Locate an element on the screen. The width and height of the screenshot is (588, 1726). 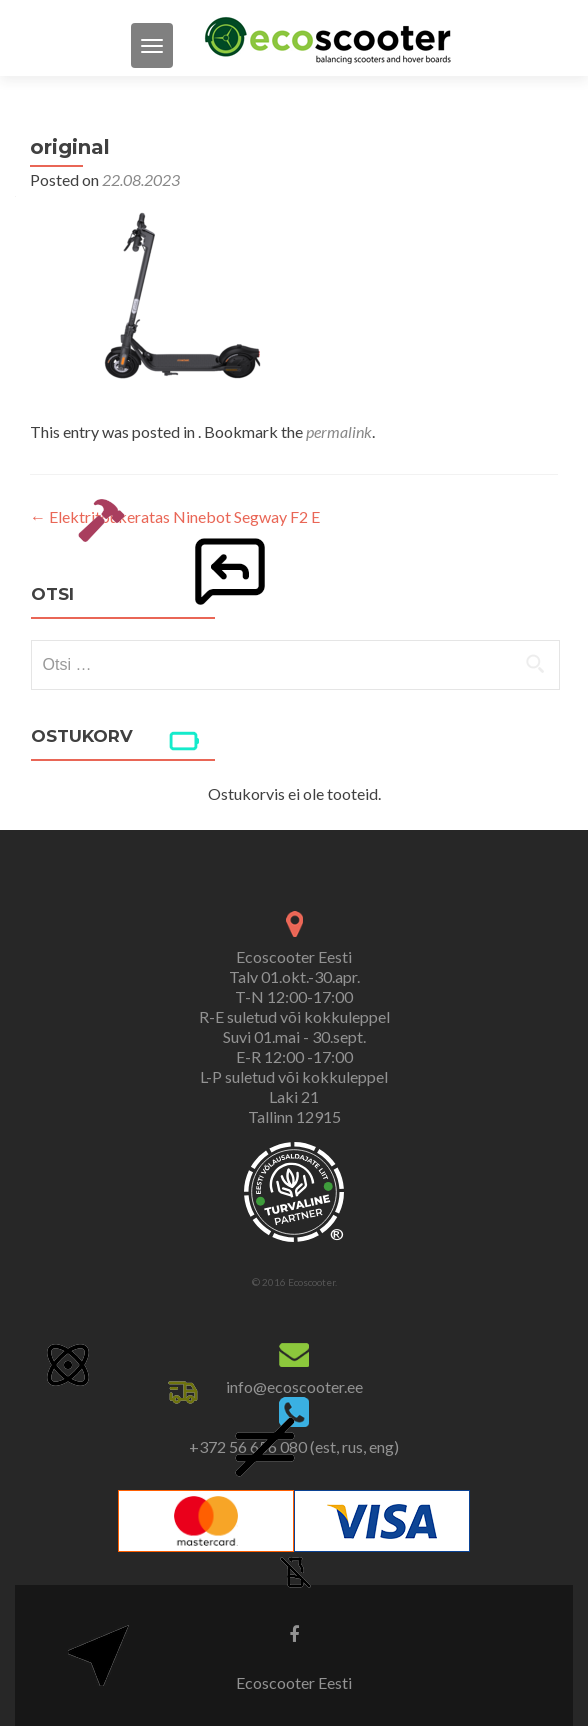
indicates values are not equal is located at coordinates (265, 1447).